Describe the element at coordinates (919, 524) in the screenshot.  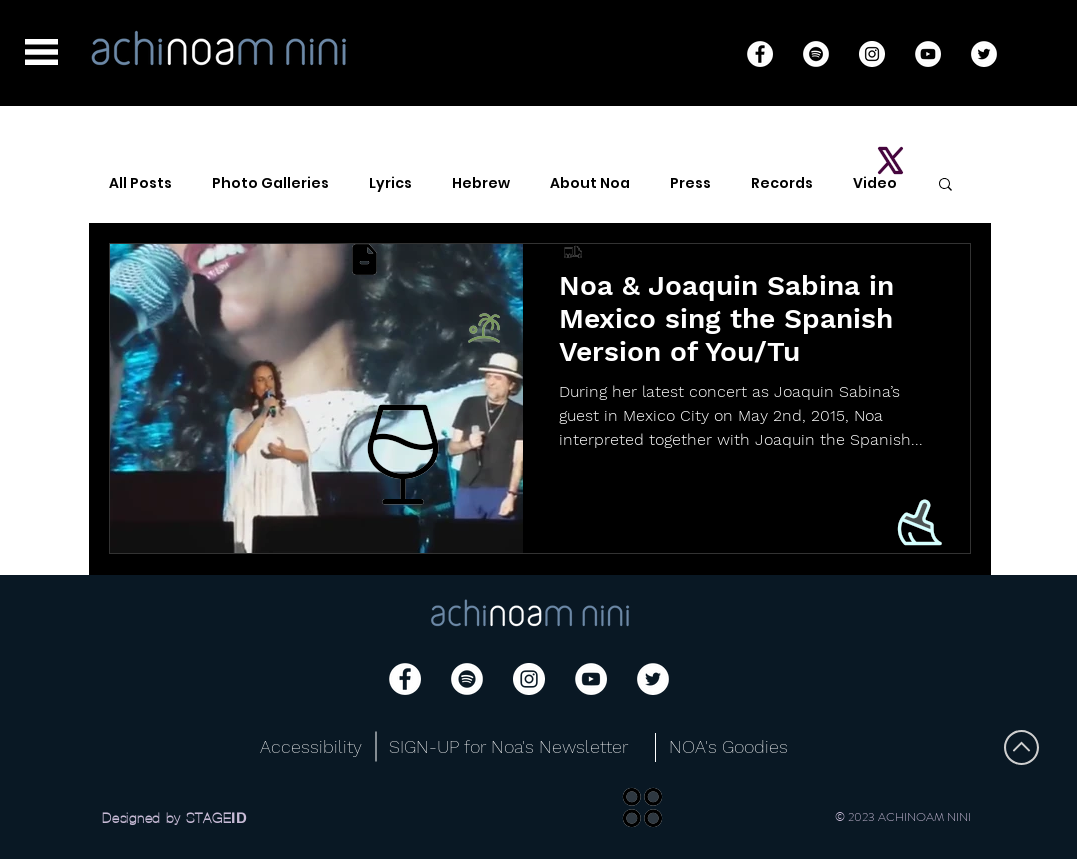
I see `clear cache or temporary files` at that location.